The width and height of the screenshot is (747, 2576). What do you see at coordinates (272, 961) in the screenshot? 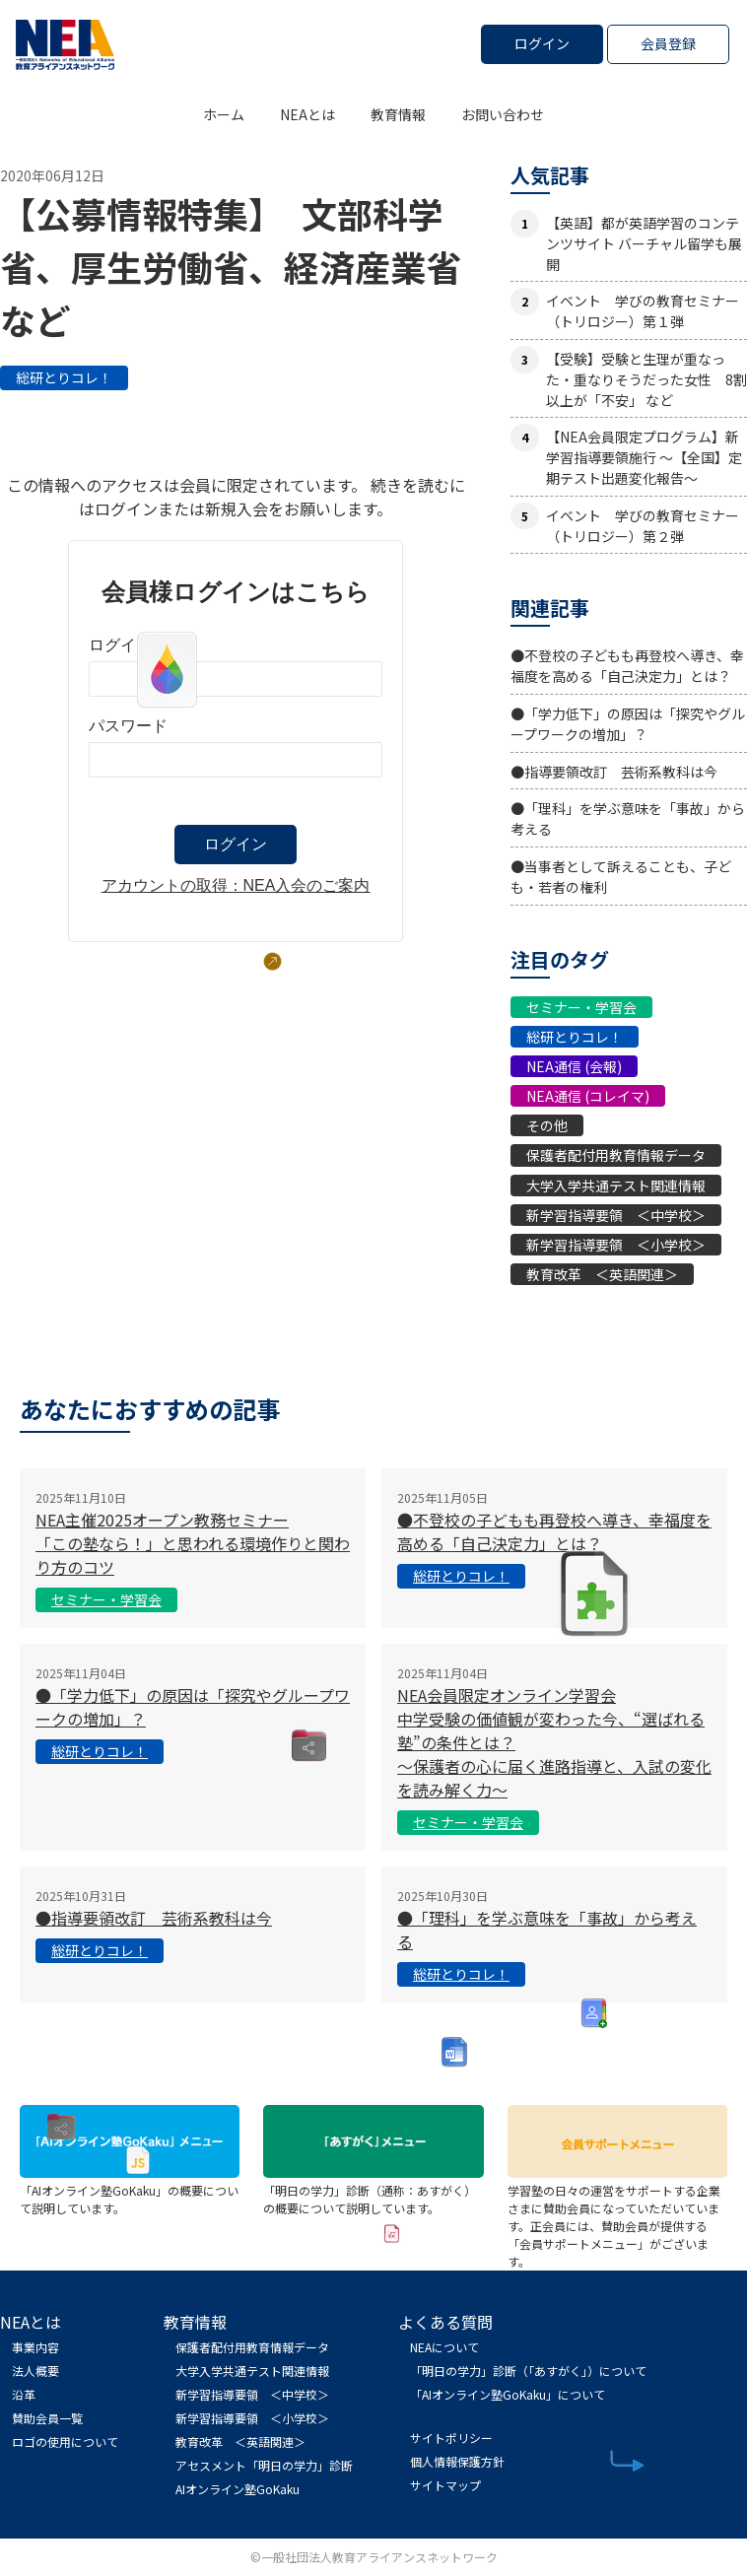
I see `indicates a symbolic link or shortcut to another file` at bounding box center [272, 961].